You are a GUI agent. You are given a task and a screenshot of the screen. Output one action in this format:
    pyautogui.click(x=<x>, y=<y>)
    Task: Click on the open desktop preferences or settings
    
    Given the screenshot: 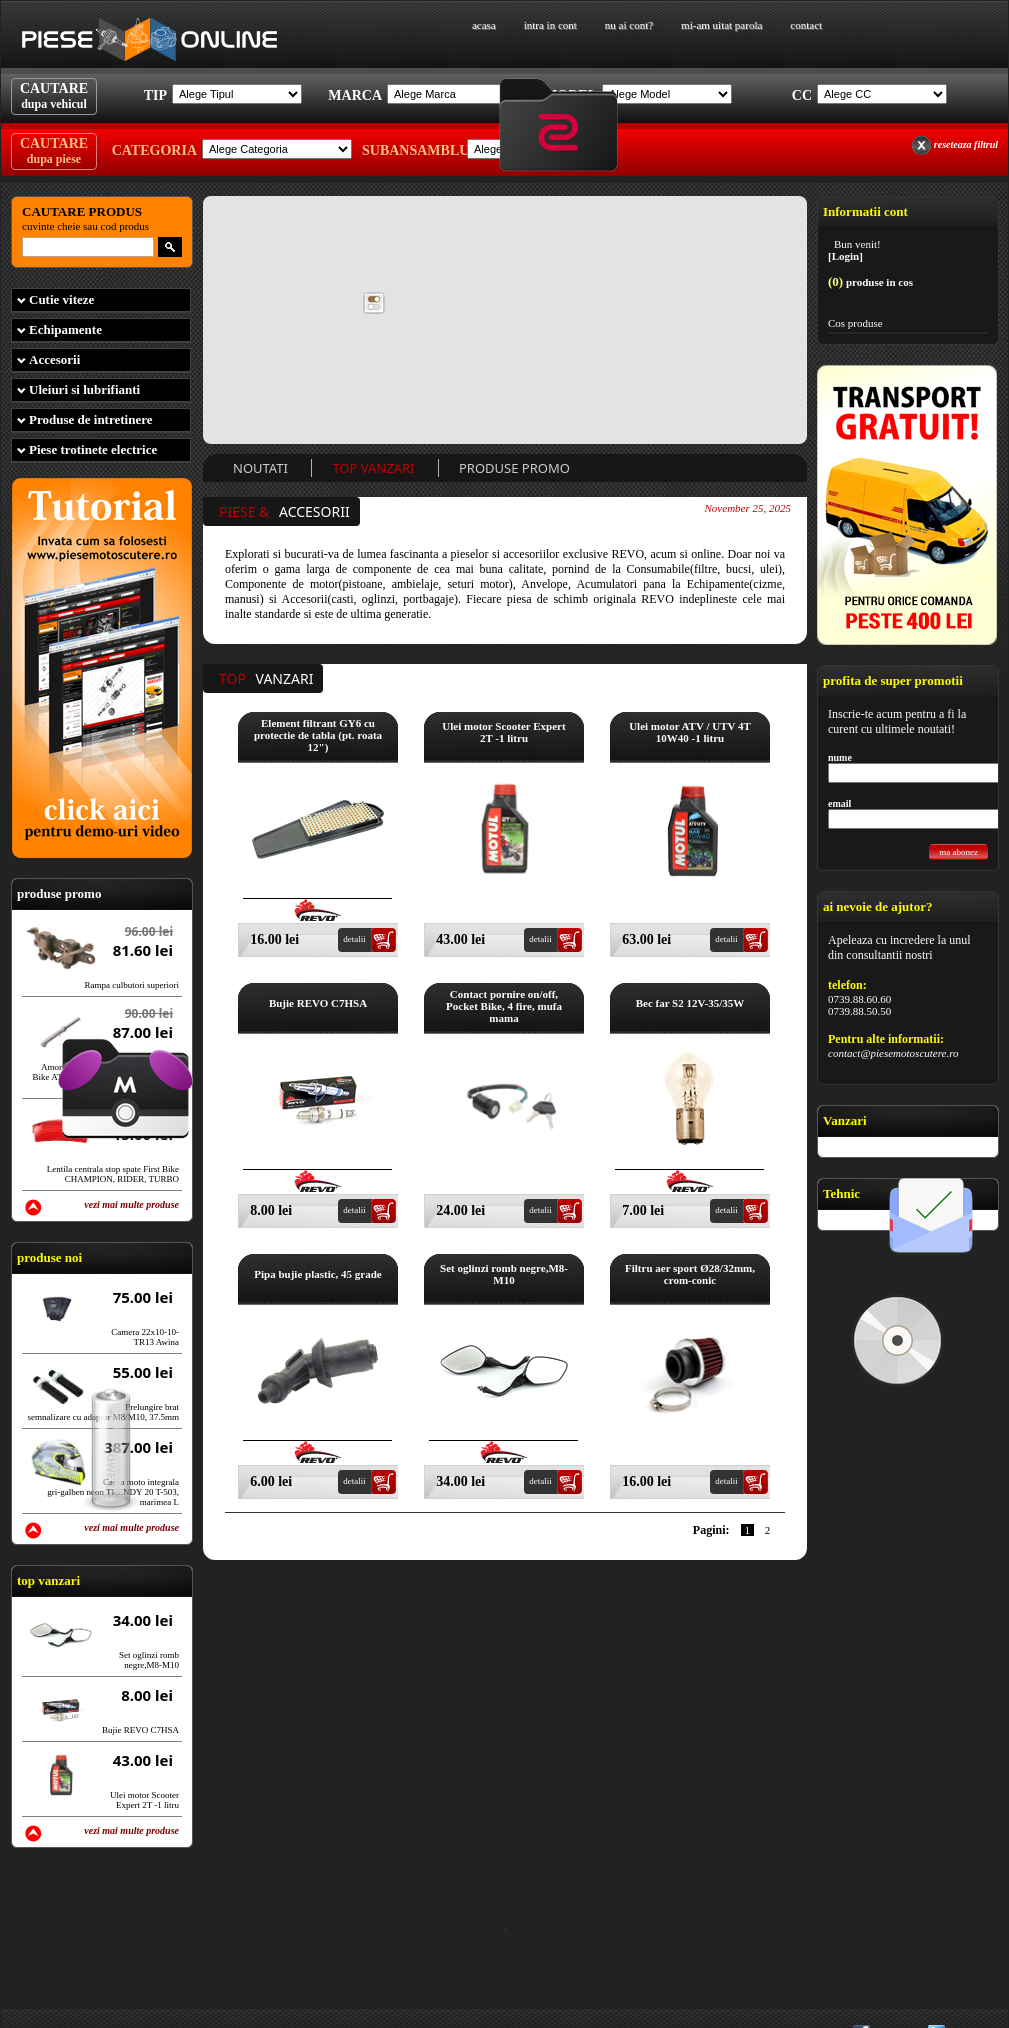 What is the action you would take?
    pyautogui.click(x=374, y=303)
    